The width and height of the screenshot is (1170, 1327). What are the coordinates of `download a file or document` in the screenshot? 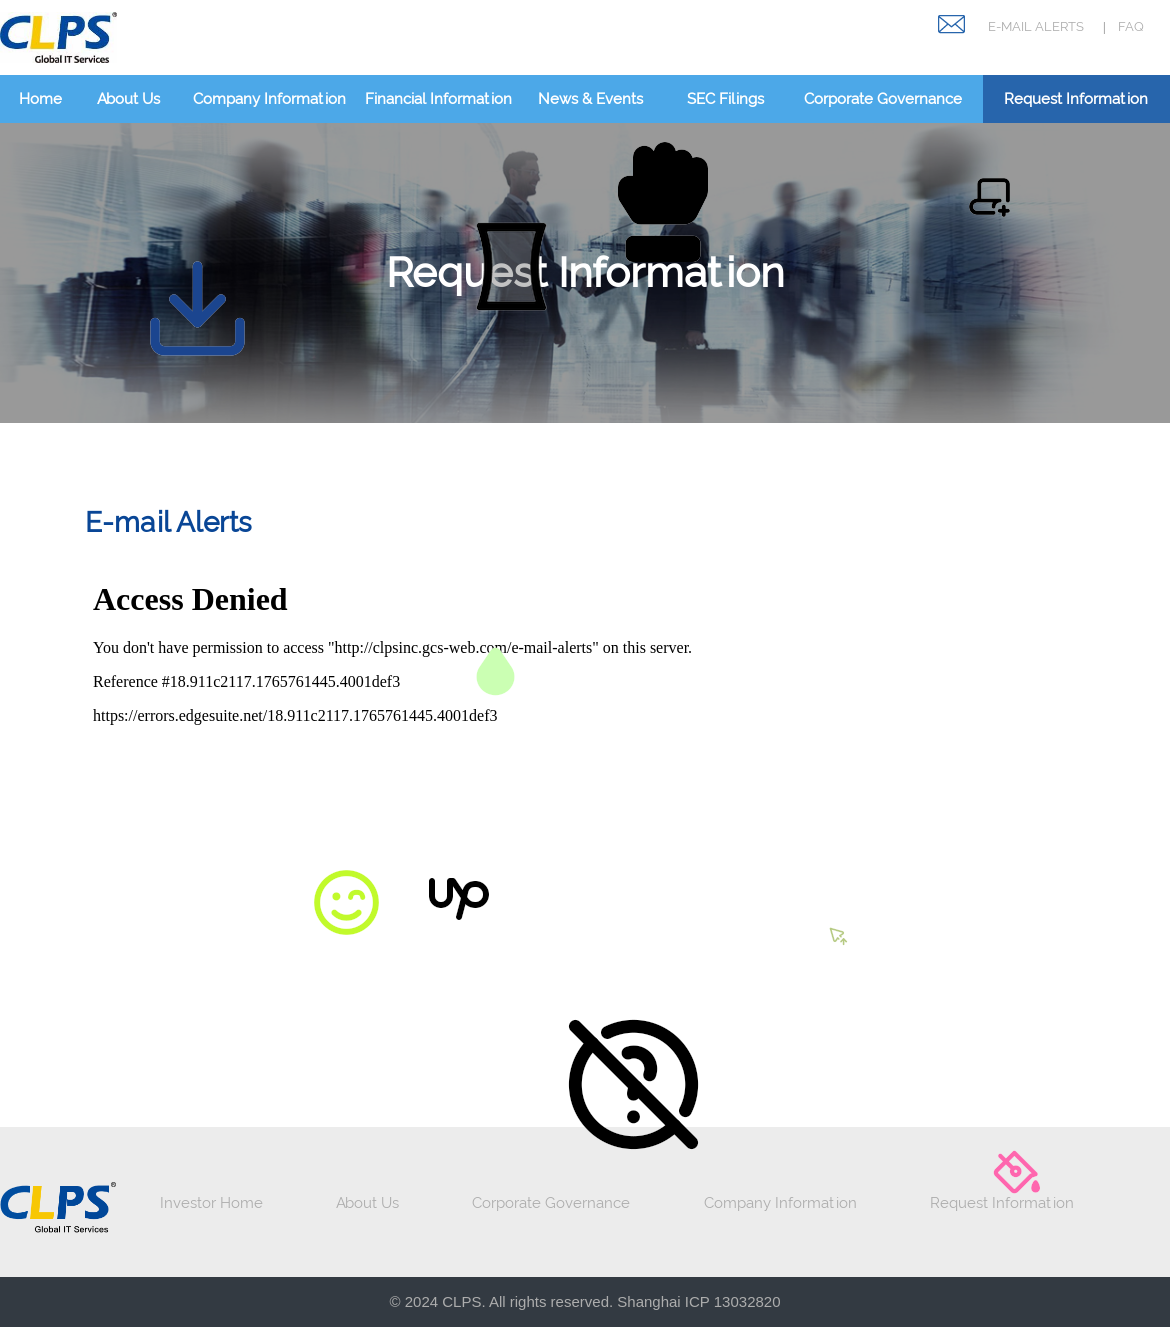 It's located at (197, 308).